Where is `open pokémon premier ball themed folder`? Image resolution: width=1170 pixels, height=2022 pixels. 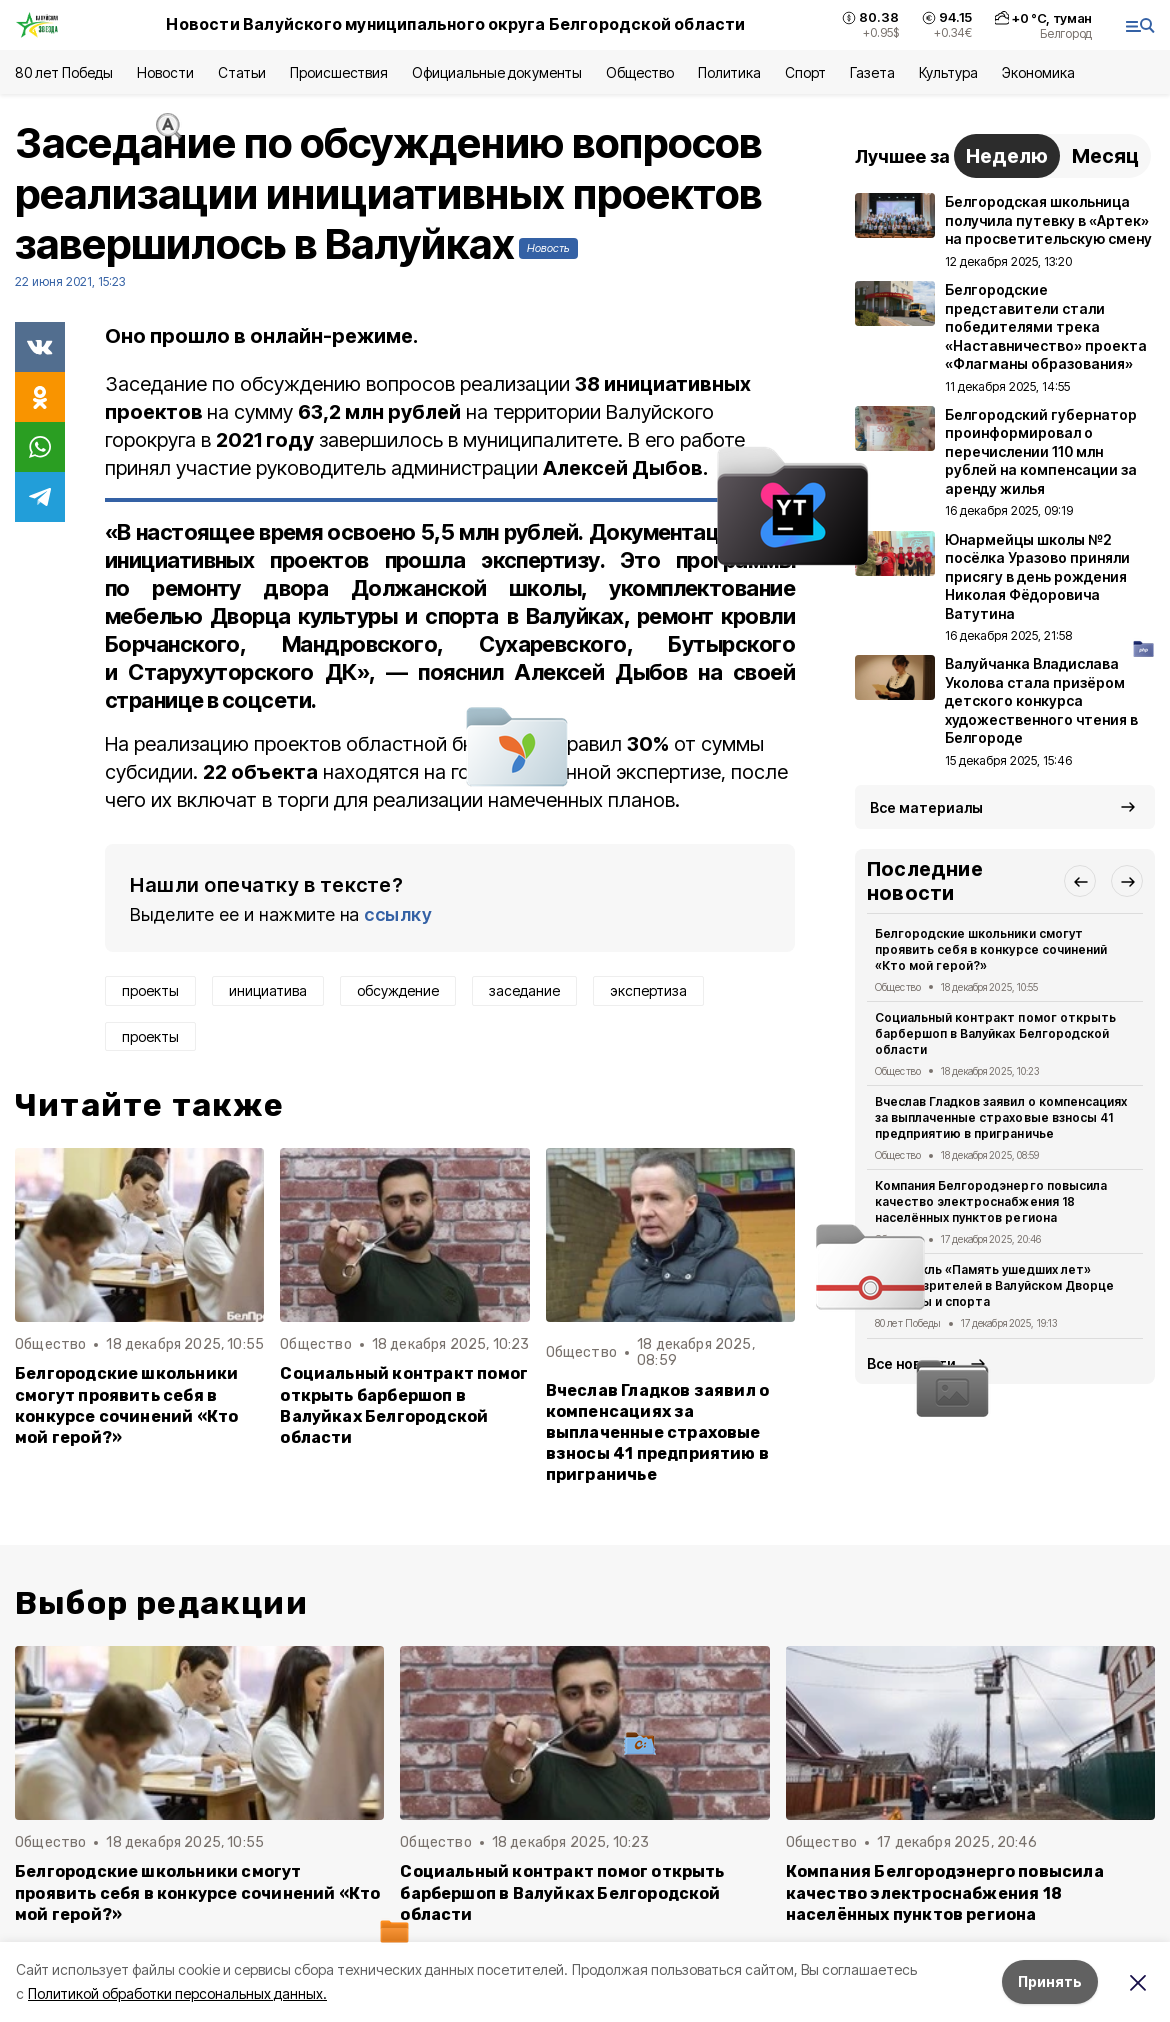 open pokémon premier ball themed folder is located at coordinates (870, 1270).